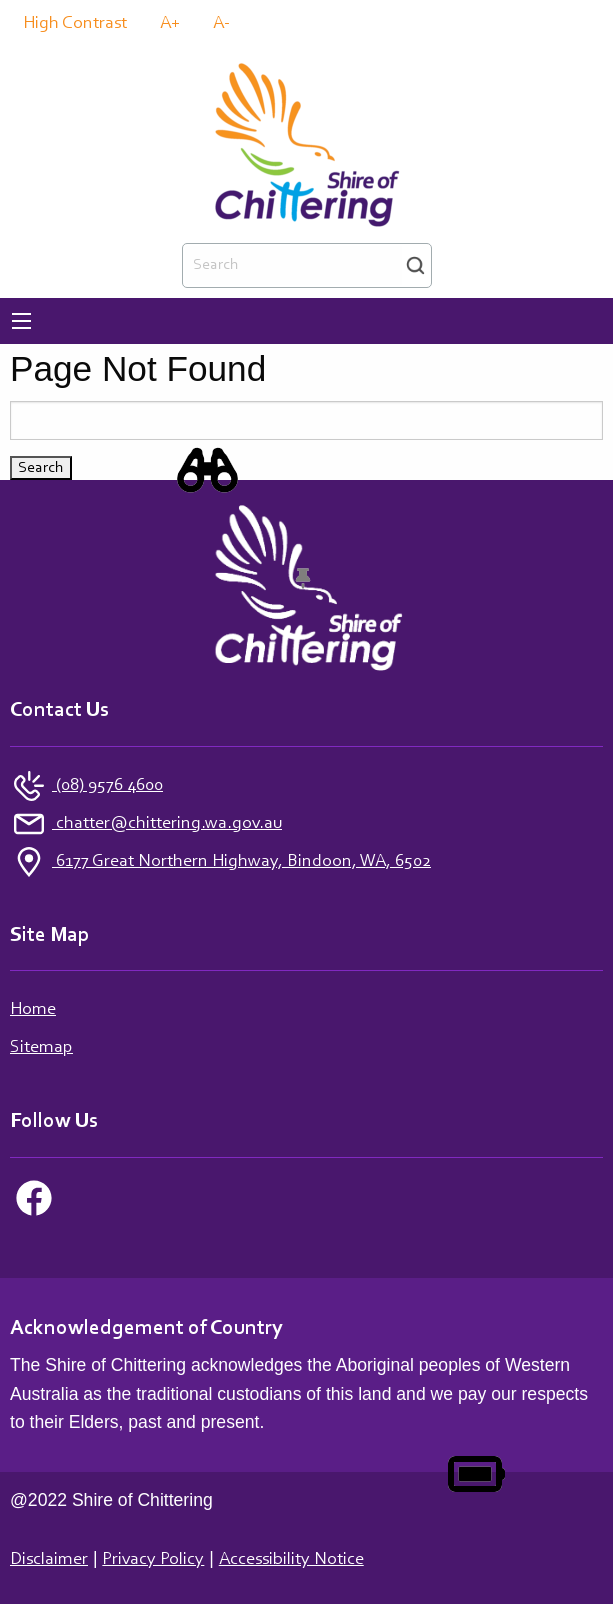 This screenshot has width=613, height=1604. Describe the element at coordinates (207, 465) in the screenshot. I see `search or explore content` at that location.